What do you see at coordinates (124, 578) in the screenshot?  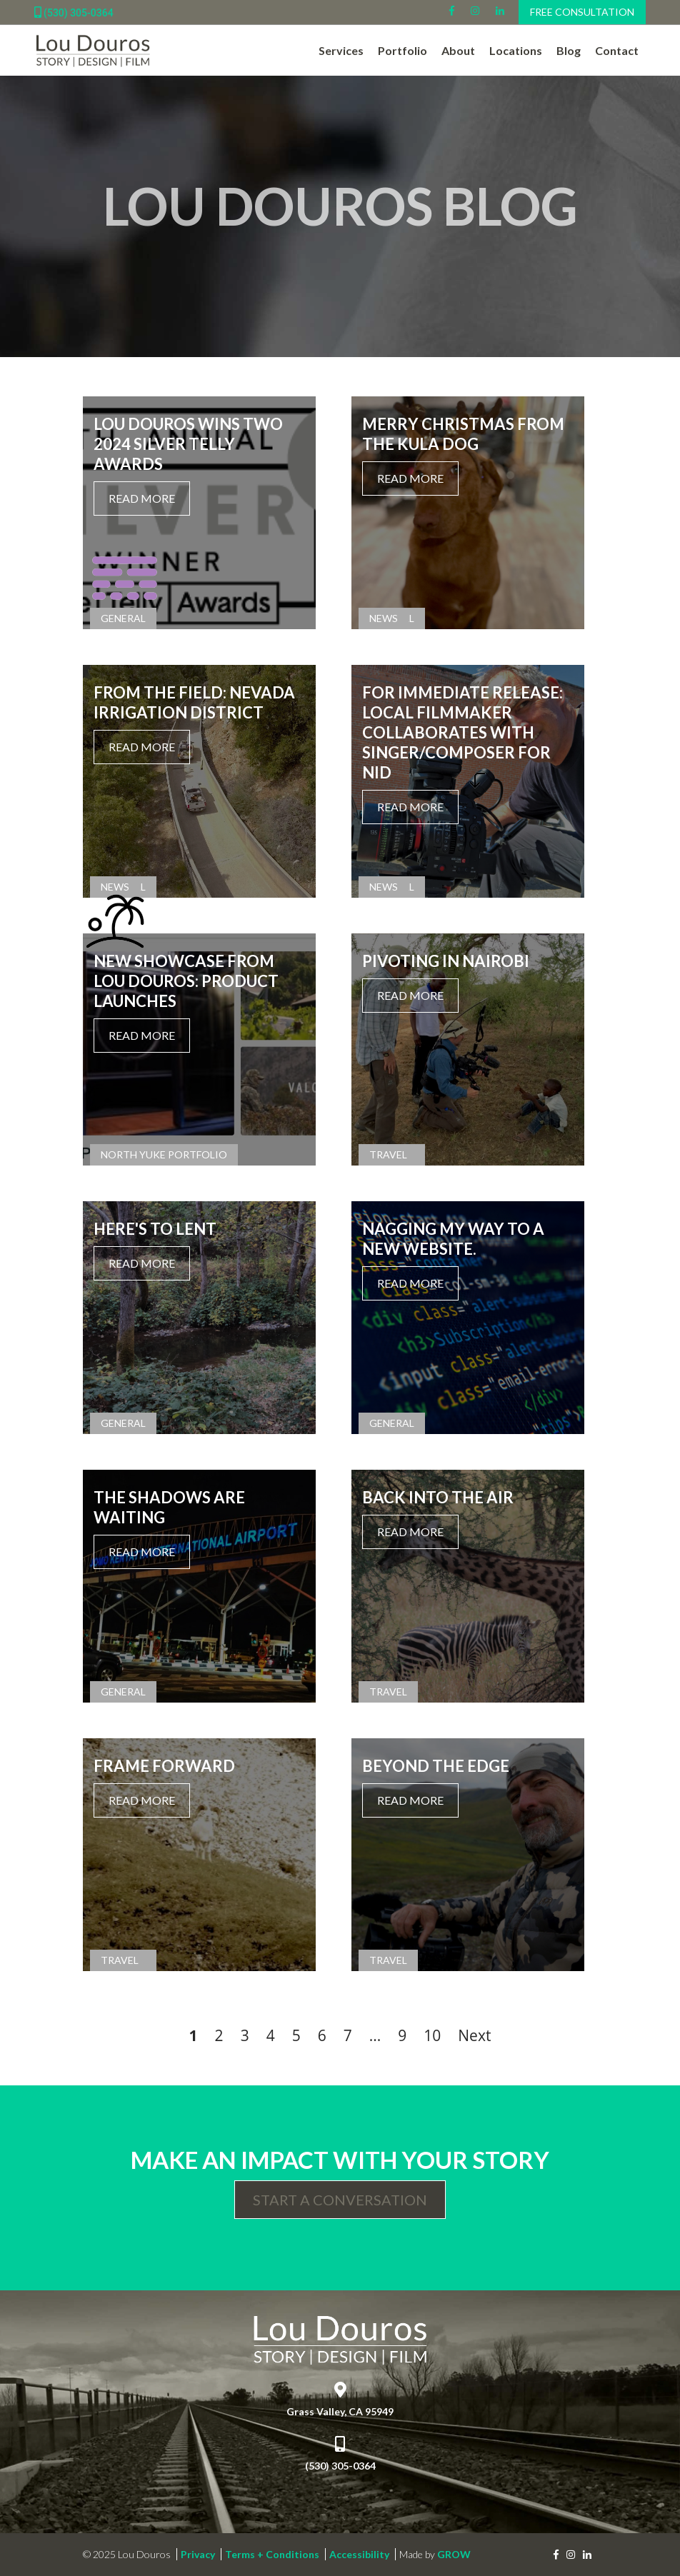 I see `adjust gradient or color blend settings` at bounding box center [124, 578].